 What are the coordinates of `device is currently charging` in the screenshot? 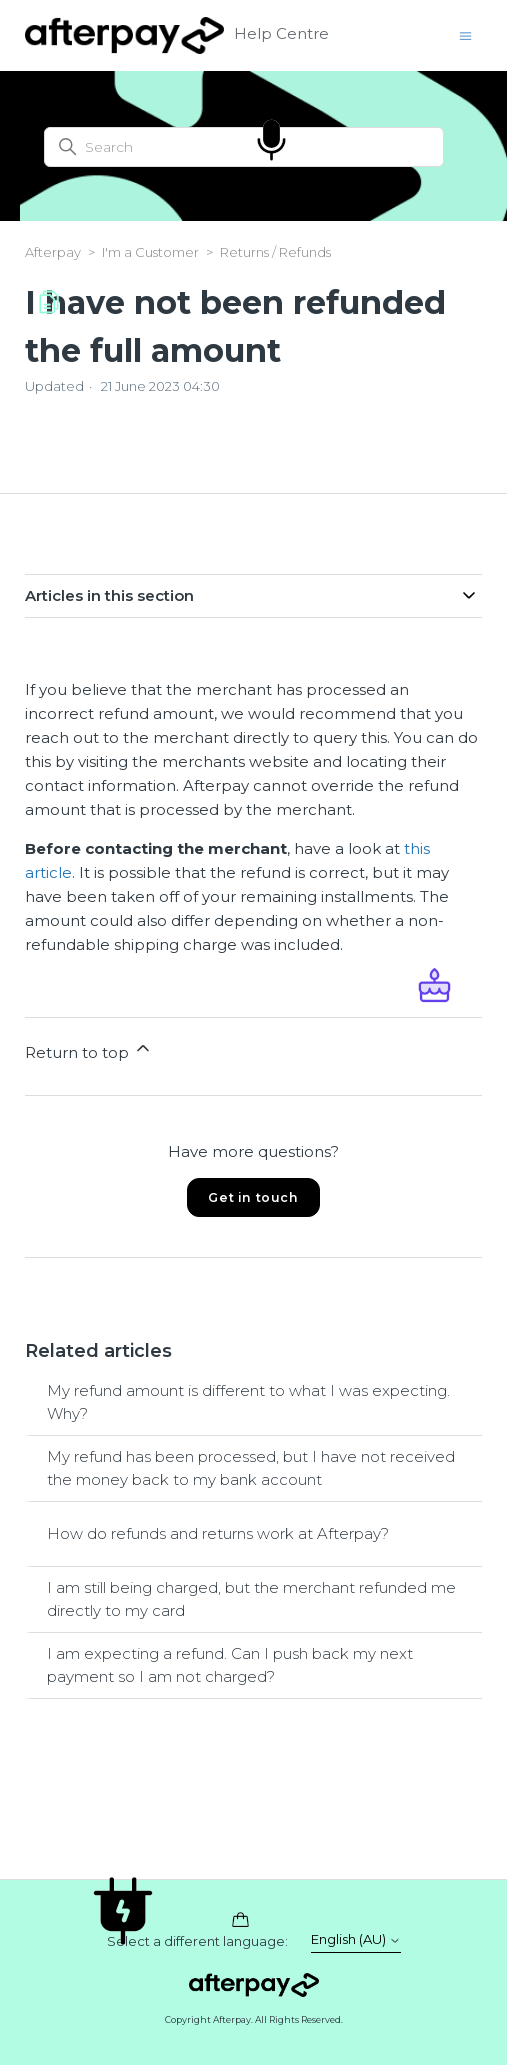 It's located at (123, 1911).